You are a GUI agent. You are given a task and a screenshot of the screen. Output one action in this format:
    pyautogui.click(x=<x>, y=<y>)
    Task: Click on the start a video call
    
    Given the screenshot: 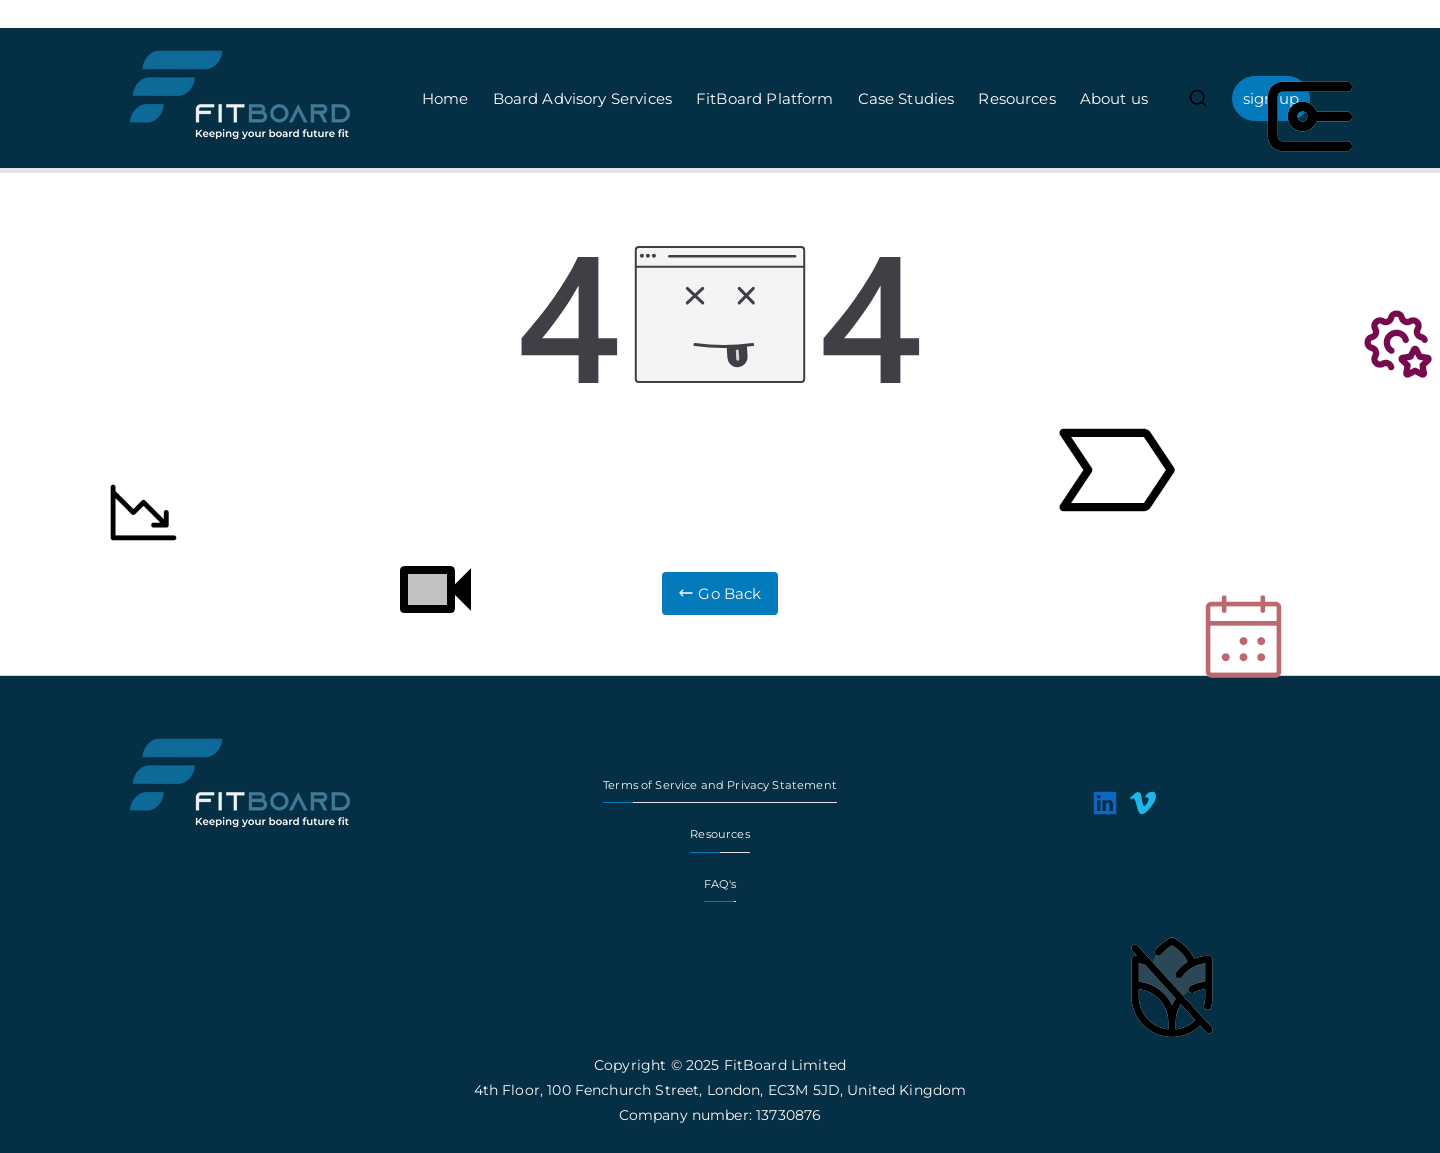 What is the action you would take?
    pyautogui.click(x=435, y=589)
    